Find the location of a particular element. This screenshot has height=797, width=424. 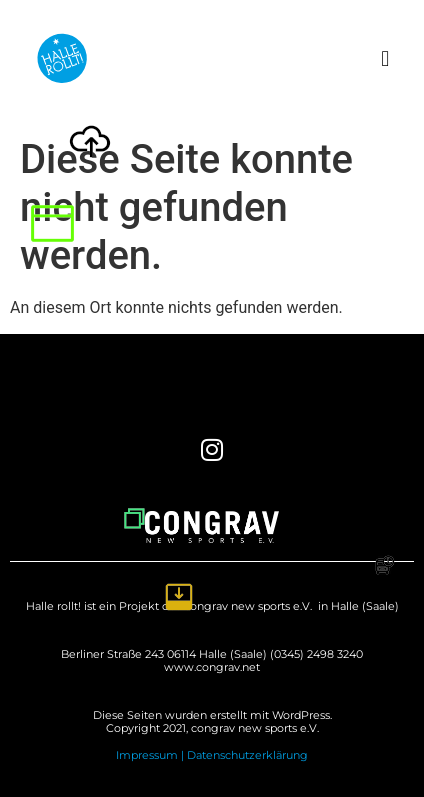

open in a new window is located at coordinates (52, 223).